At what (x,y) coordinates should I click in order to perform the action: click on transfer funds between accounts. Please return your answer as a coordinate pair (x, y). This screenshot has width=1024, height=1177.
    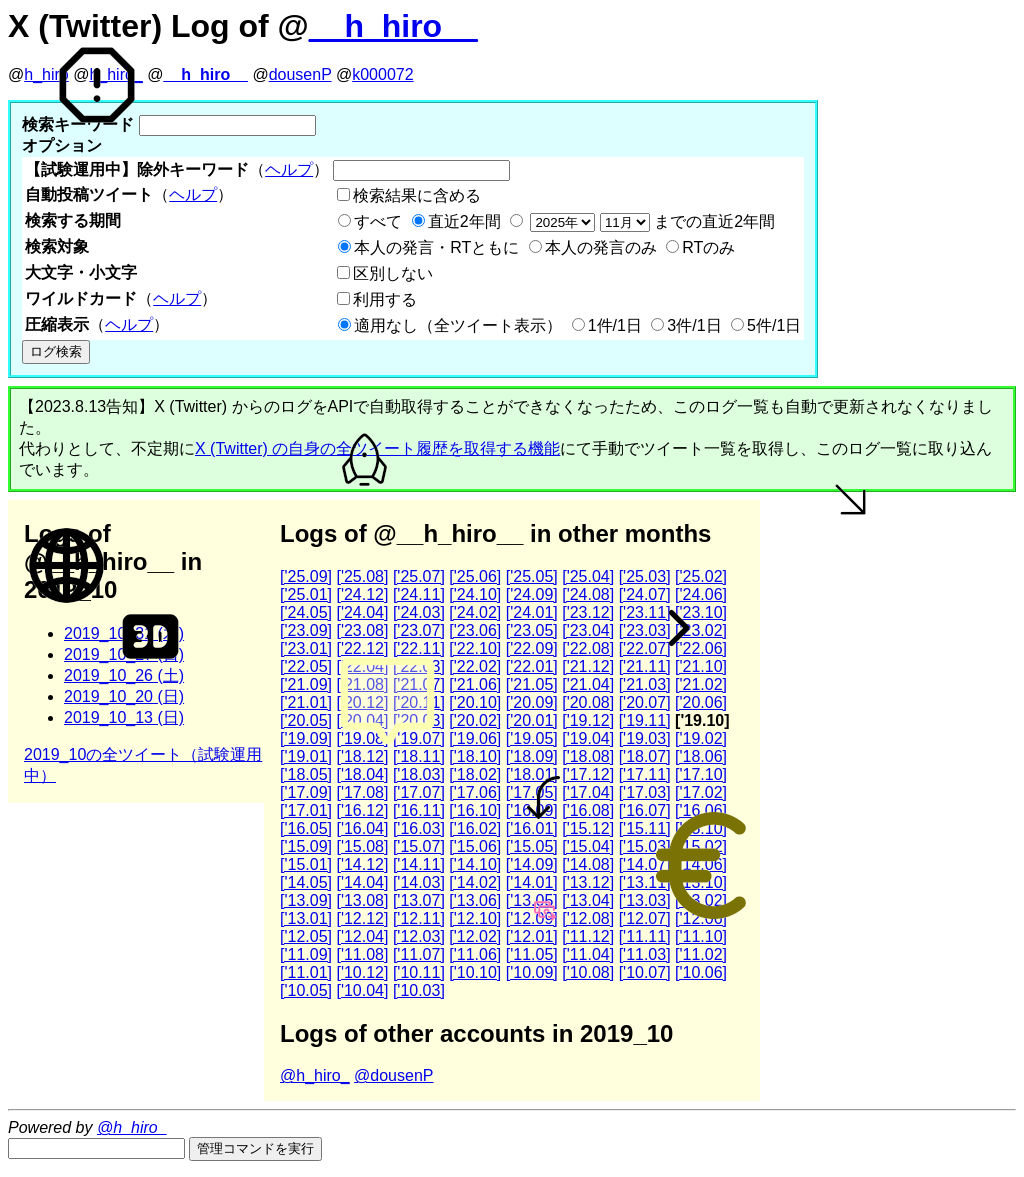
    Looking at the image, I should click on (544, 909).